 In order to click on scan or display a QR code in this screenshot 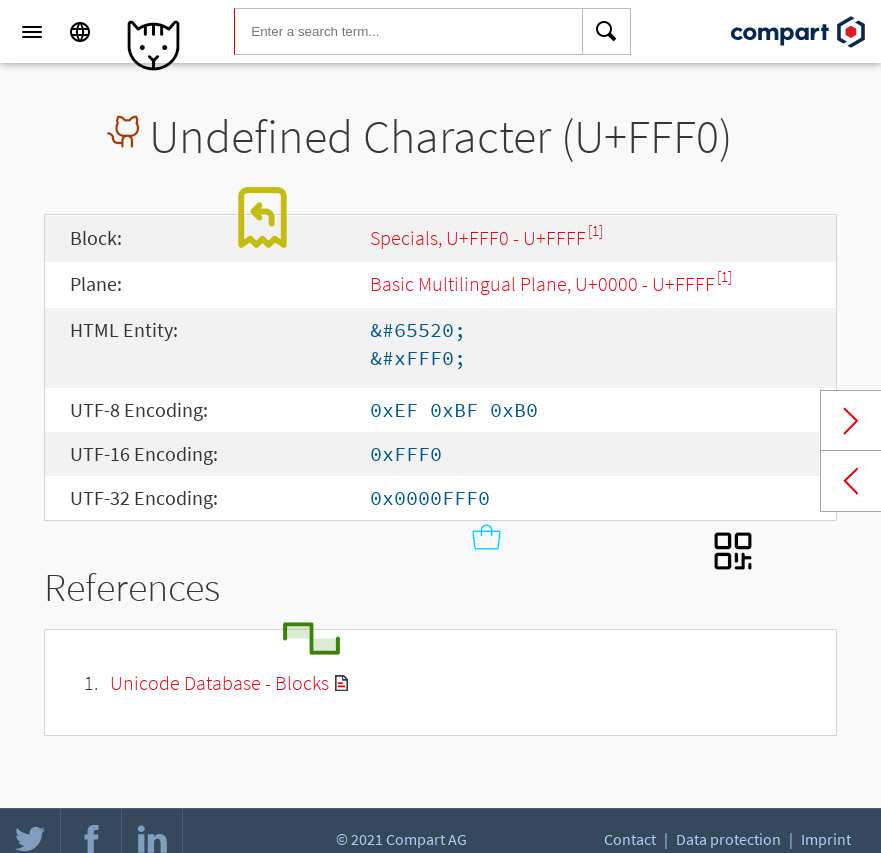, I will do `click(733, 551)`.